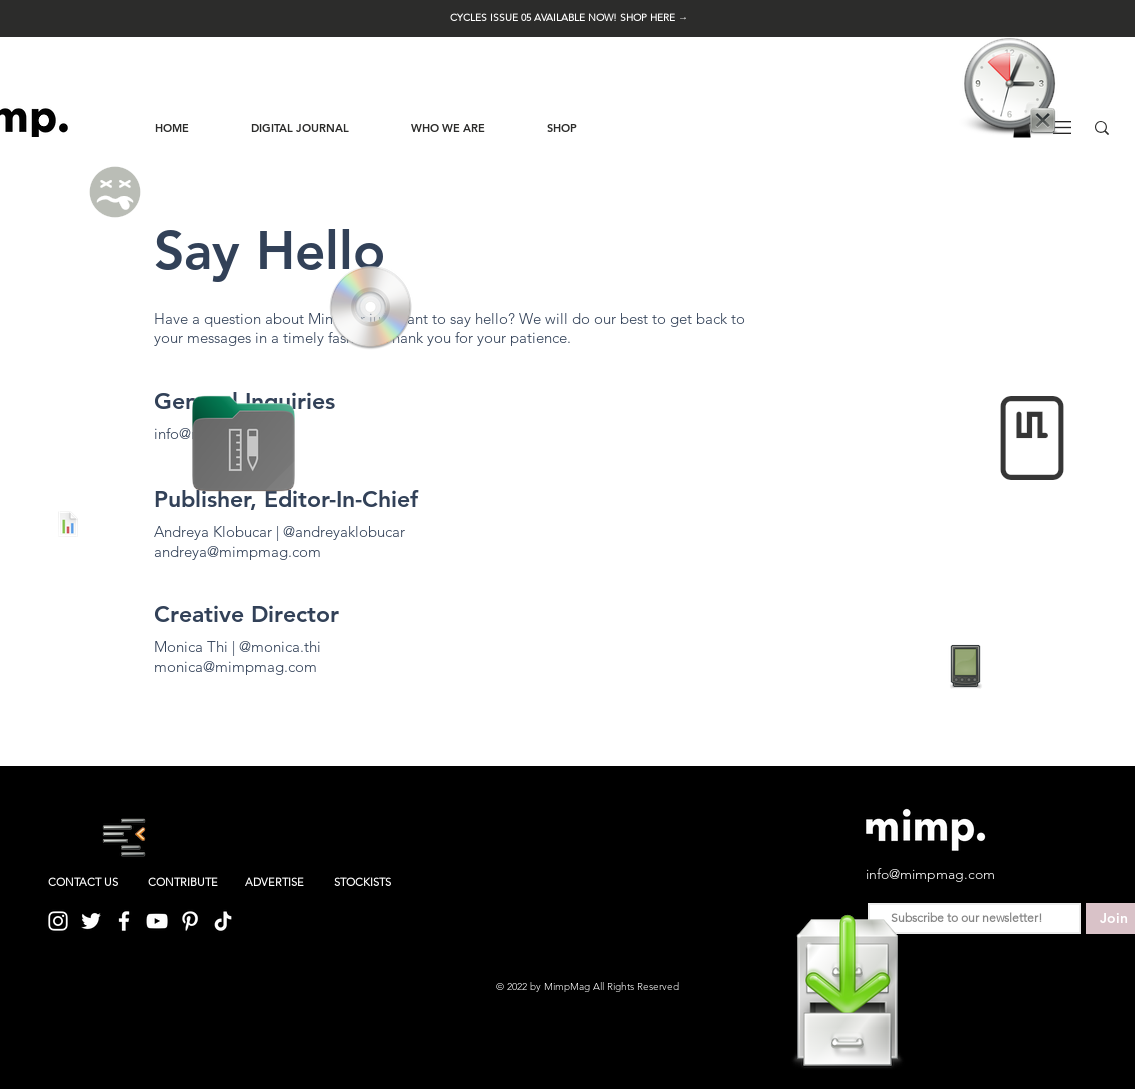 The width and height of the screenshot is (1135, 1089). What do you see at coordinates (115, 192) in the screenshot?
I see `indicates feeling unwell or sick status` at bounding box center [115, 192].